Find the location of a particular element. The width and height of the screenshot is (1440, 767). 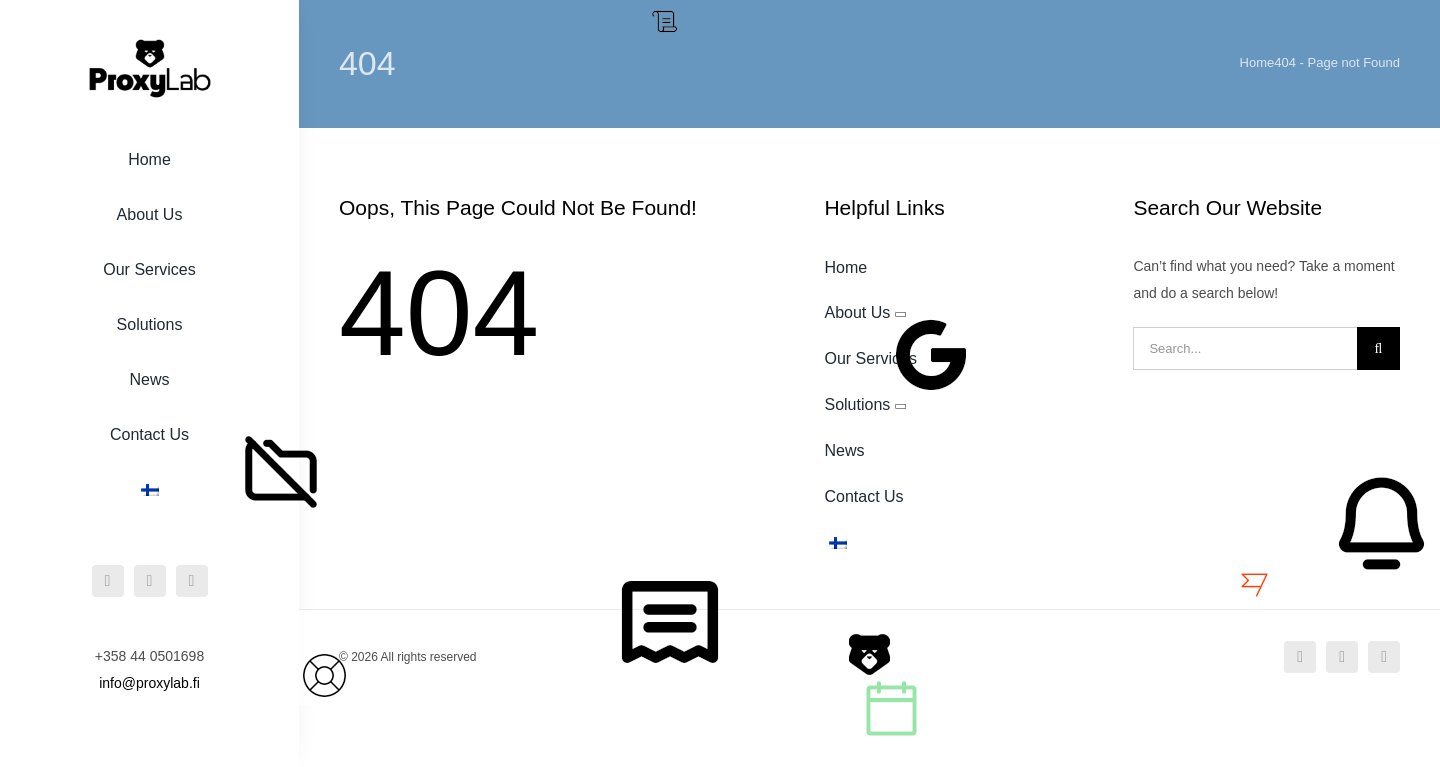

sign in with Google is located at coordinates (931, 355).